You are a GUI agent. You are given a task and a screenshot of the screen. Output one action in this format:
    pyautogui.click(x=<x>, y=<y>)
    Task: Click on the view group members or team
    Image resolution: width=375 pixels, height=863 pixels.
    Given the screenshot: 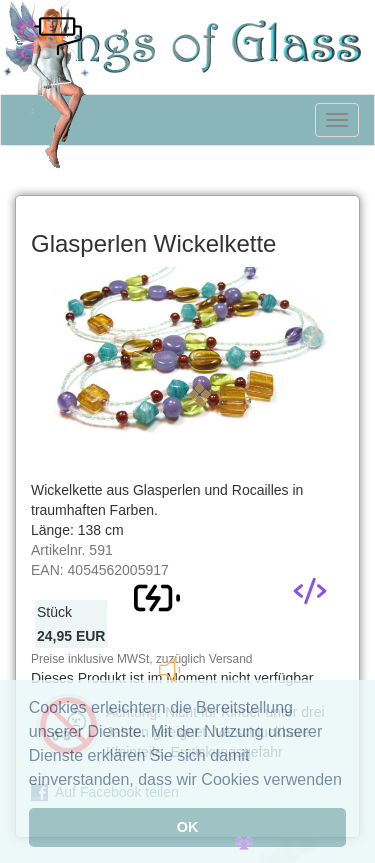 What is the action you would take?
    pyautogui.click(x=244, y=843)
    